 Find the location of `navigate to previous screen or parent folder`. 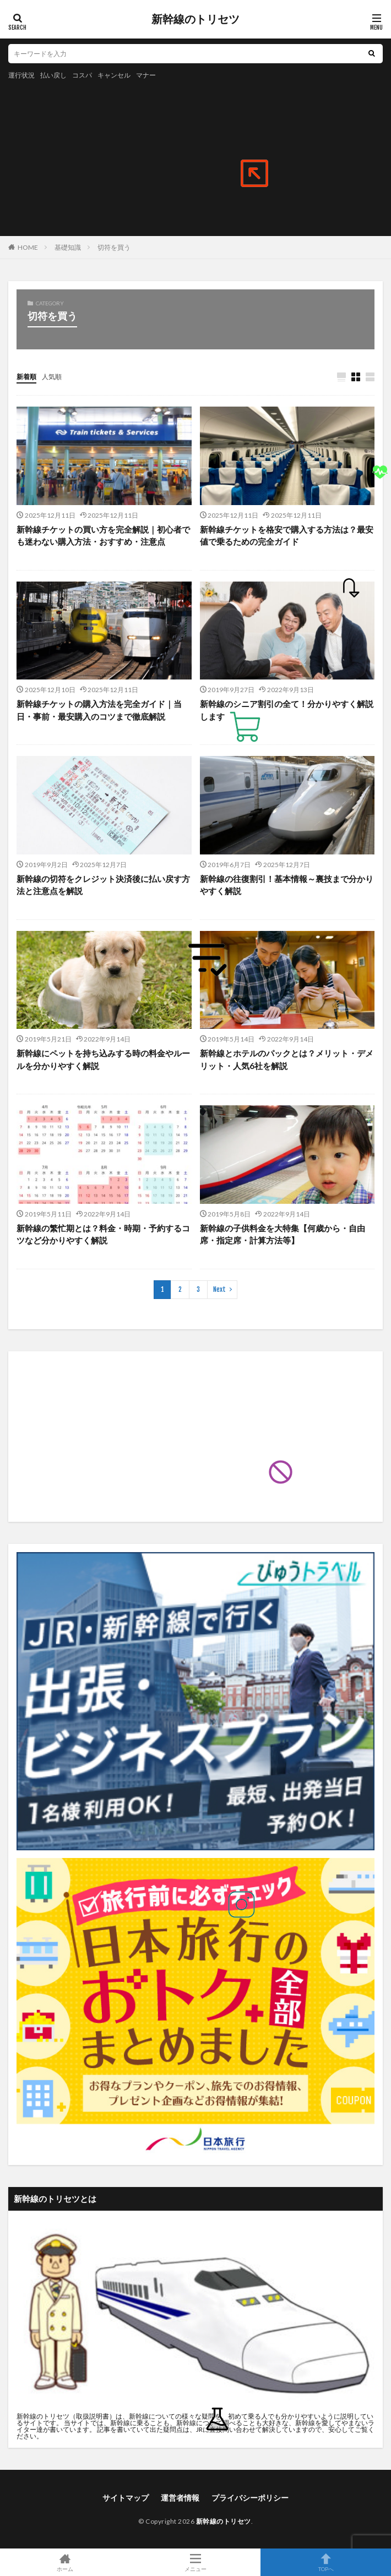

navigate to previous screen or parent folder is located at coordinates (254, 173).